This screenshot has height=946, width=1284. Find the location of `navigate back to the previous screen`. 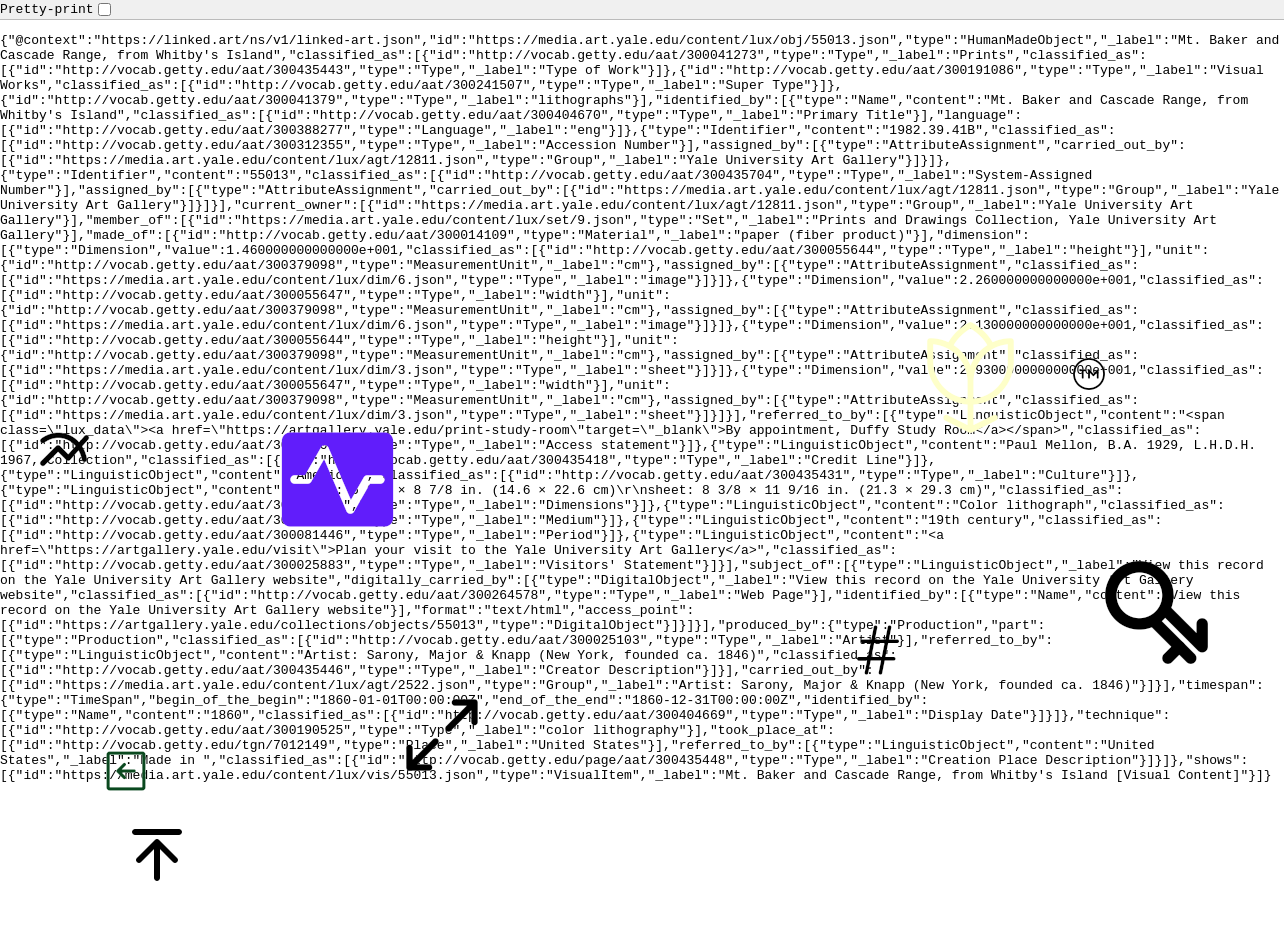

navigate back to the previous screen is located at coordinates (126, 771).